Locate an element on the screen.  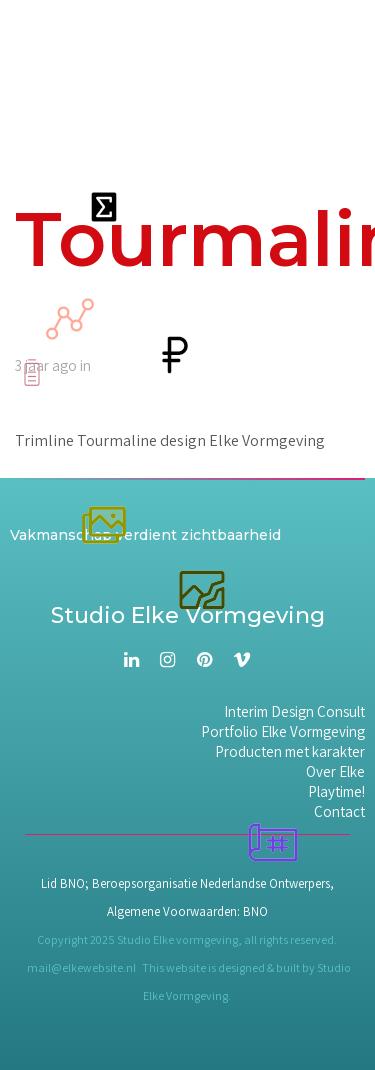
view photo gallery or image library is located at coordinates (104, 525).